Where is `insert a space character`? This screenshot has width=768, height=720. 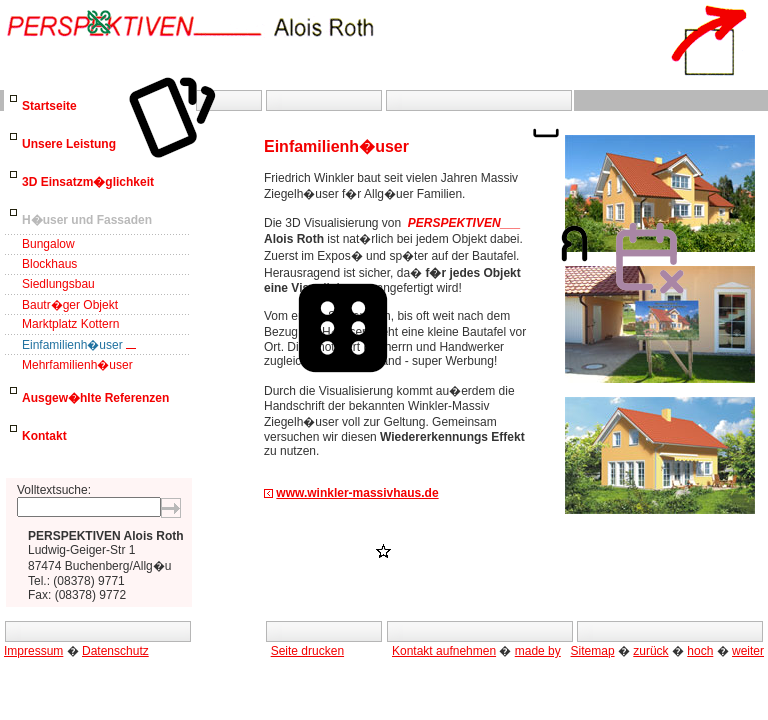
insert a space character is located at coordinates (546, 133).